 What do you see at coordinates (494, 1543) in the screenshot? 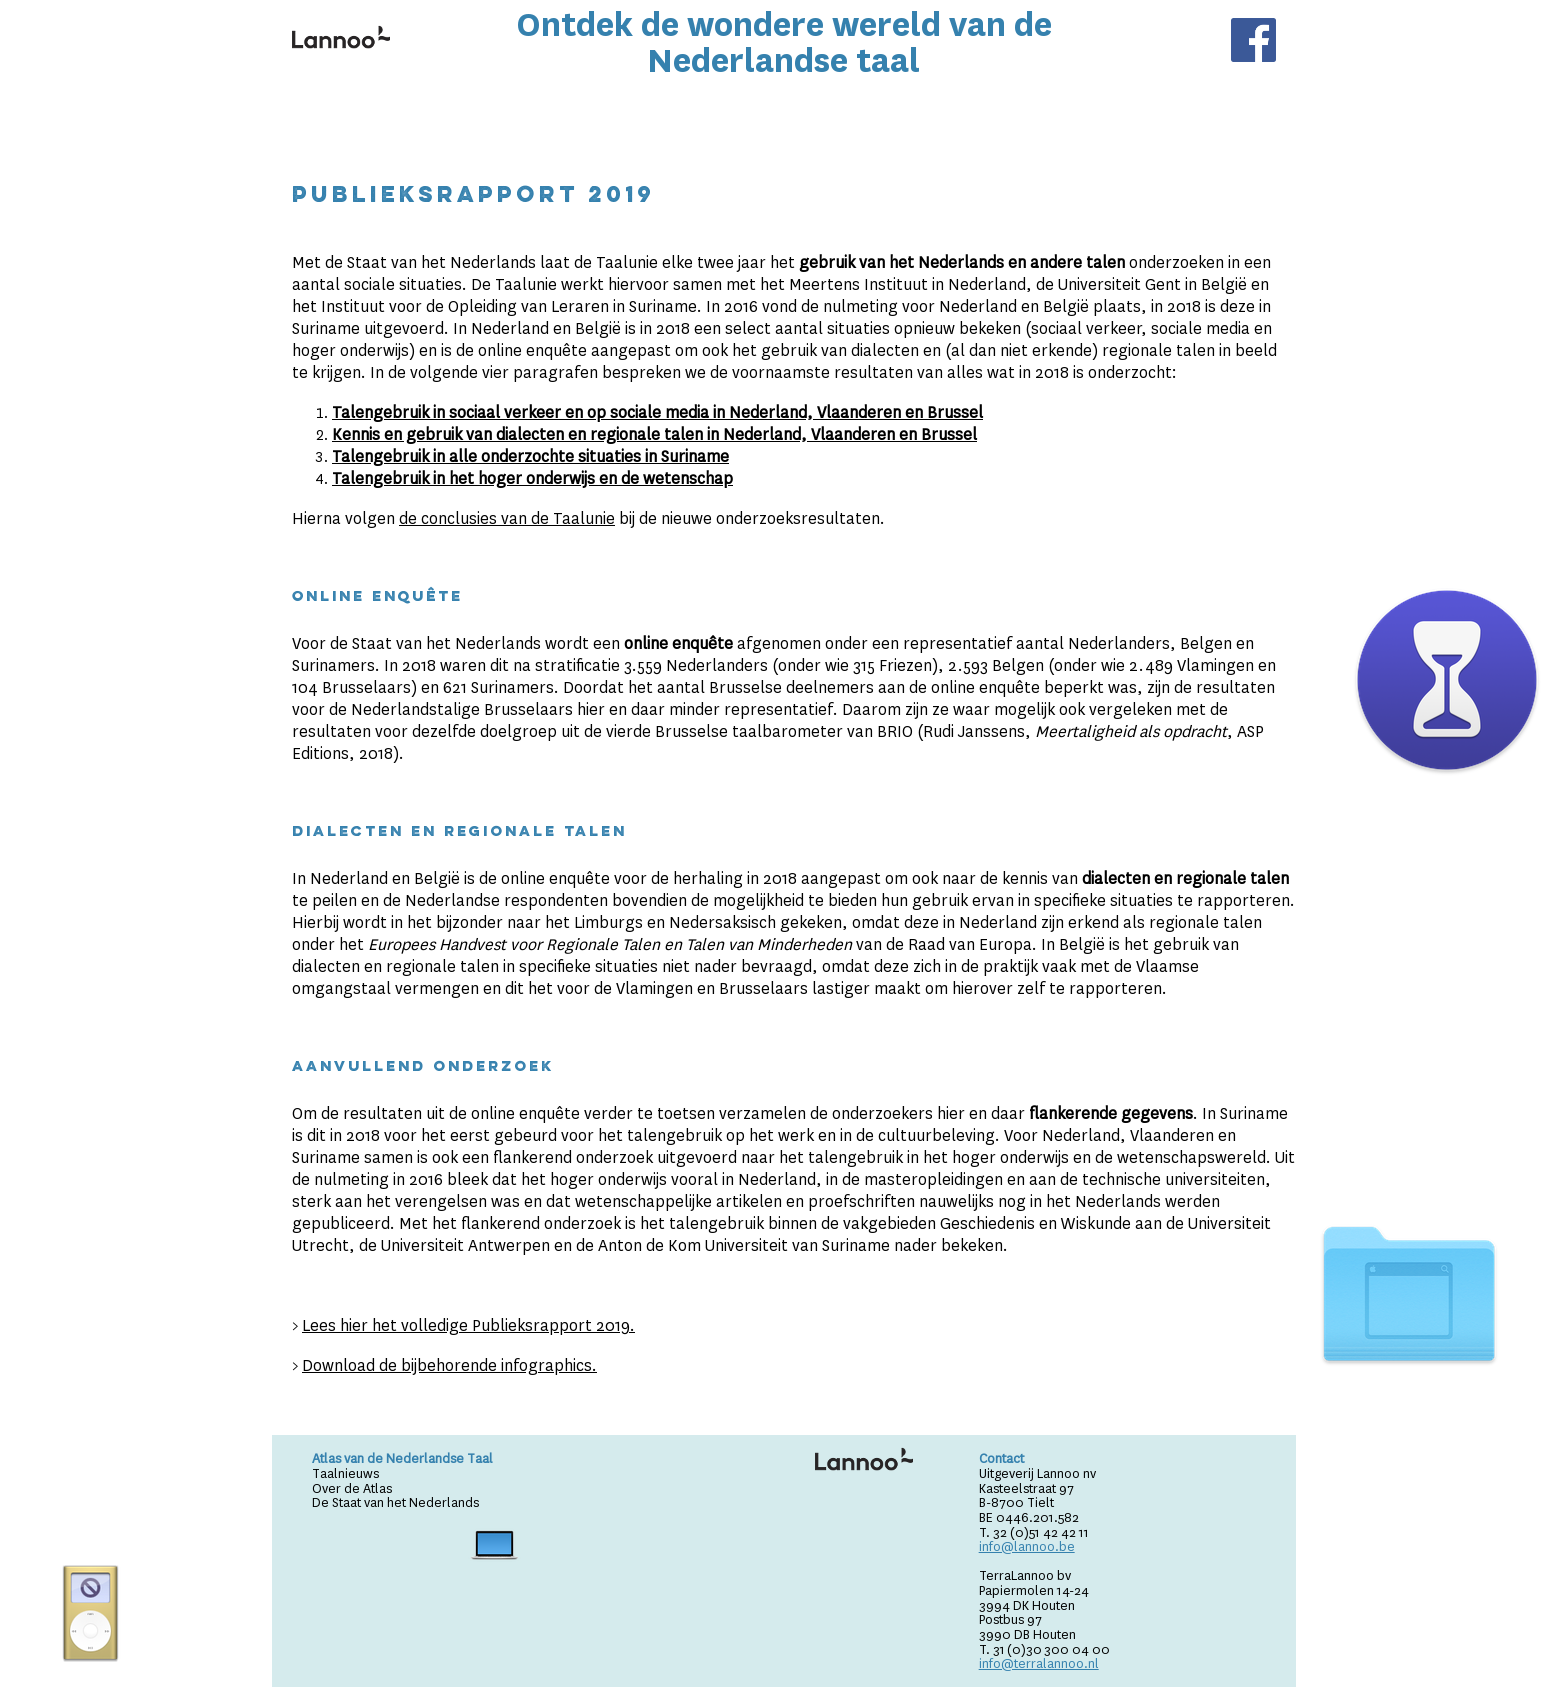
I see `macbook pro device identifier in system settings` at bounding box center [494, 1543].